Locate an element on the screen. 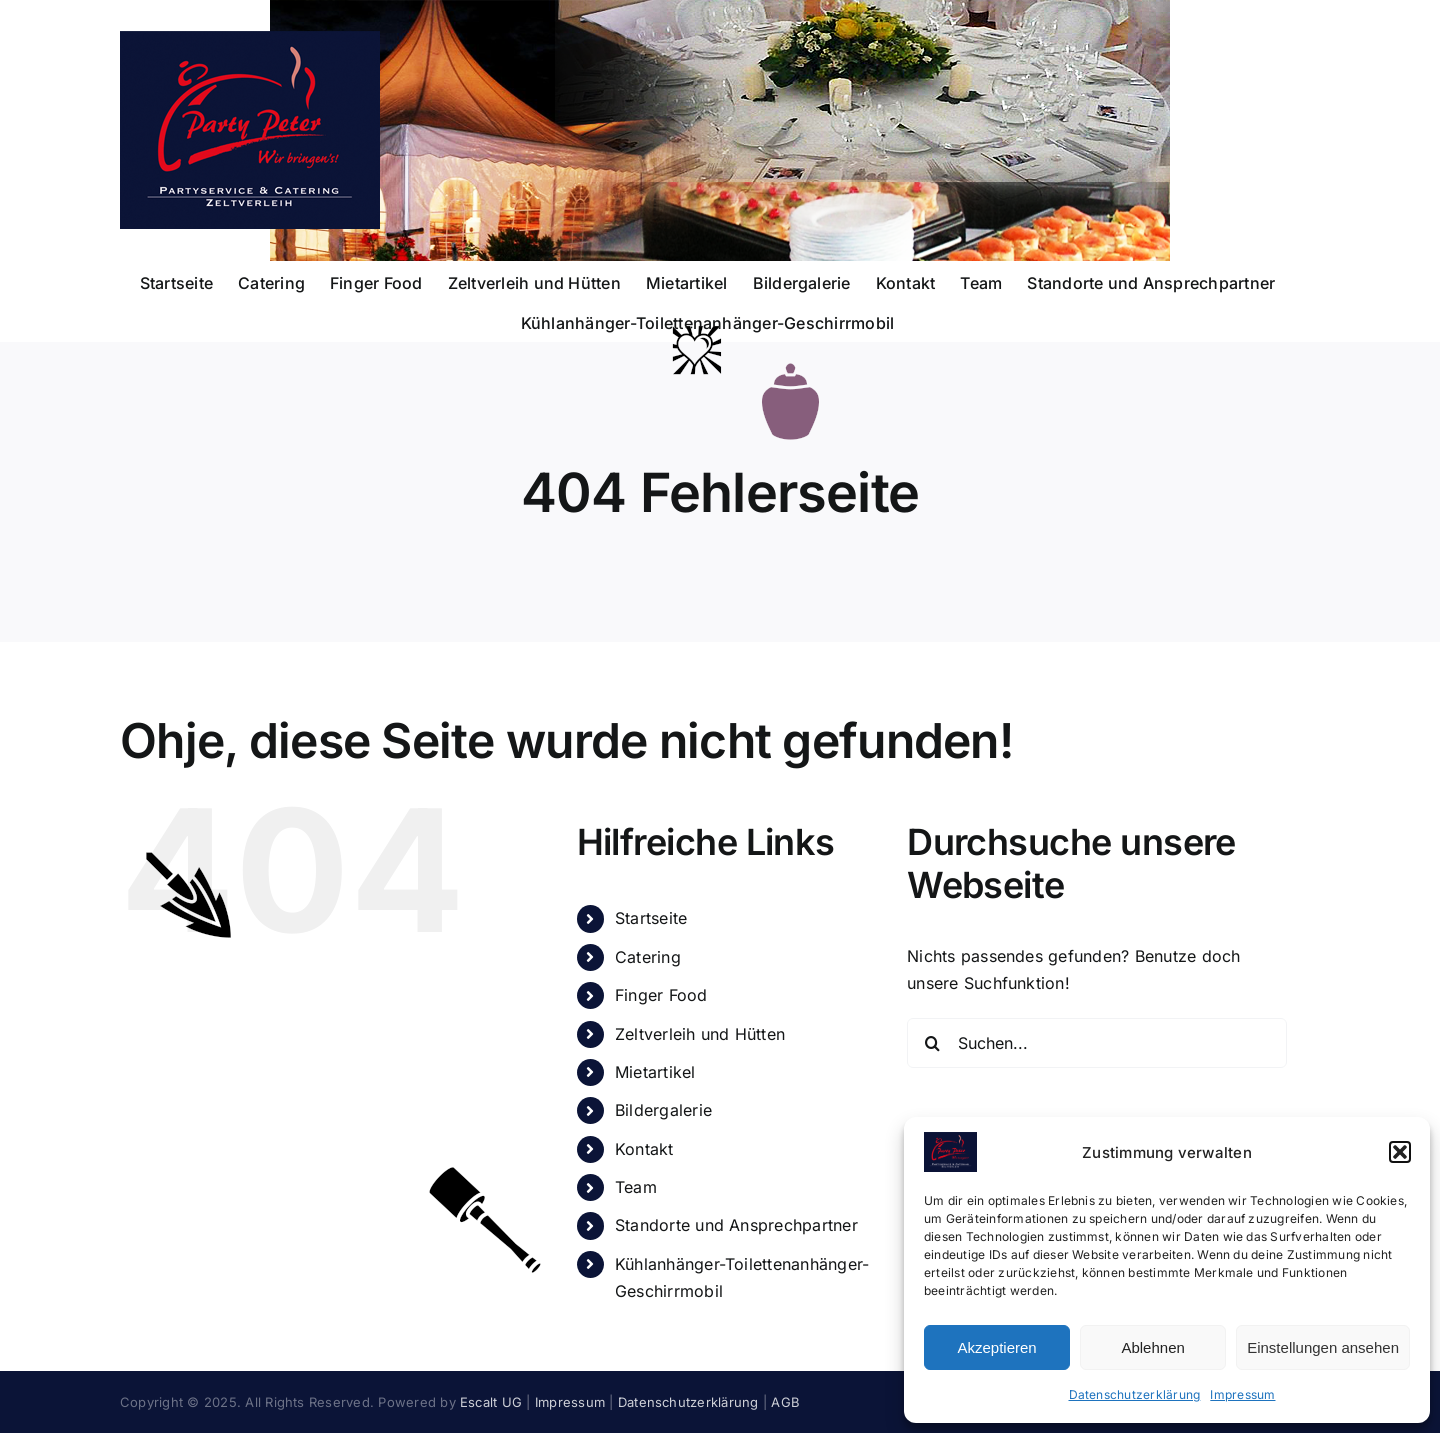 The image size is (1440, 1433). equip stick grenade weapon is located at coordinates (485, 1220).